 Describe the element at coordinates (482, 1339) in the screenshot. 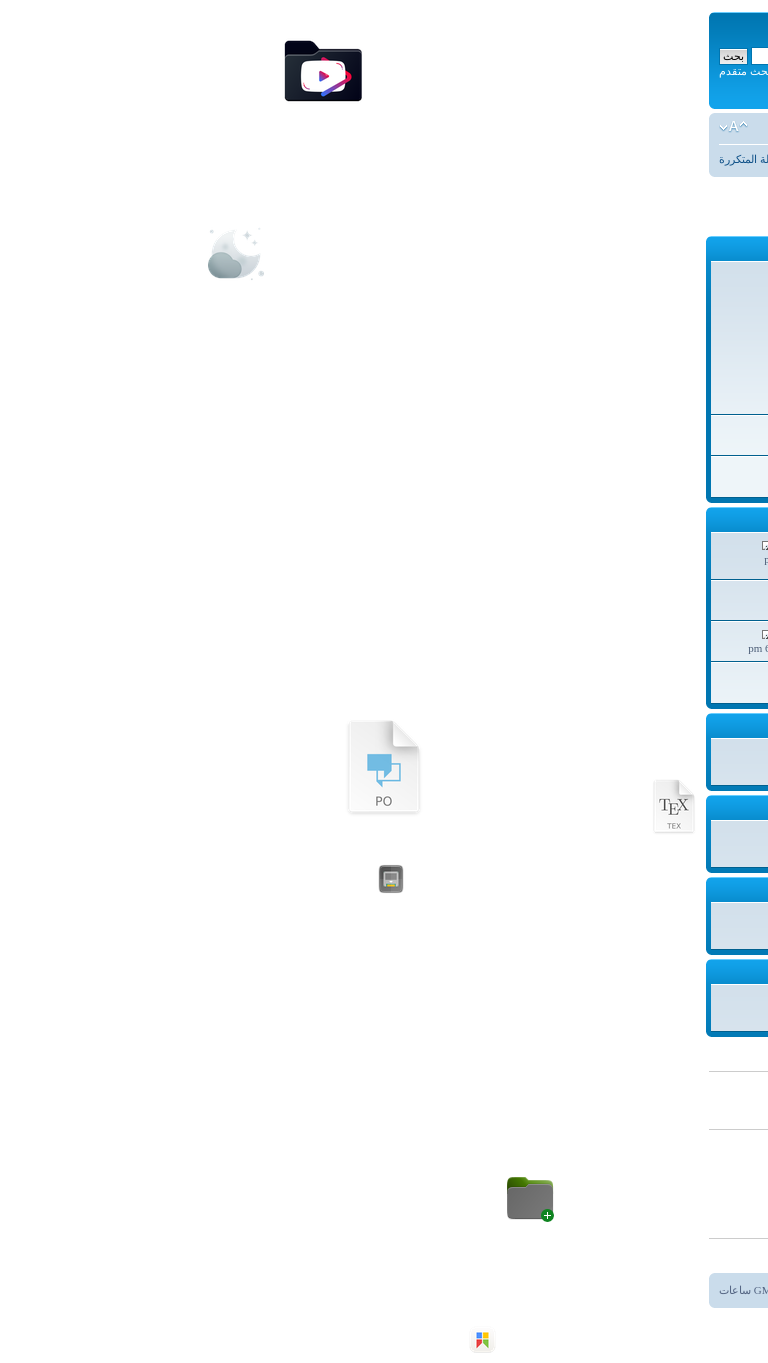

I see `open snipaste screenshot and annotation tool` at that location.